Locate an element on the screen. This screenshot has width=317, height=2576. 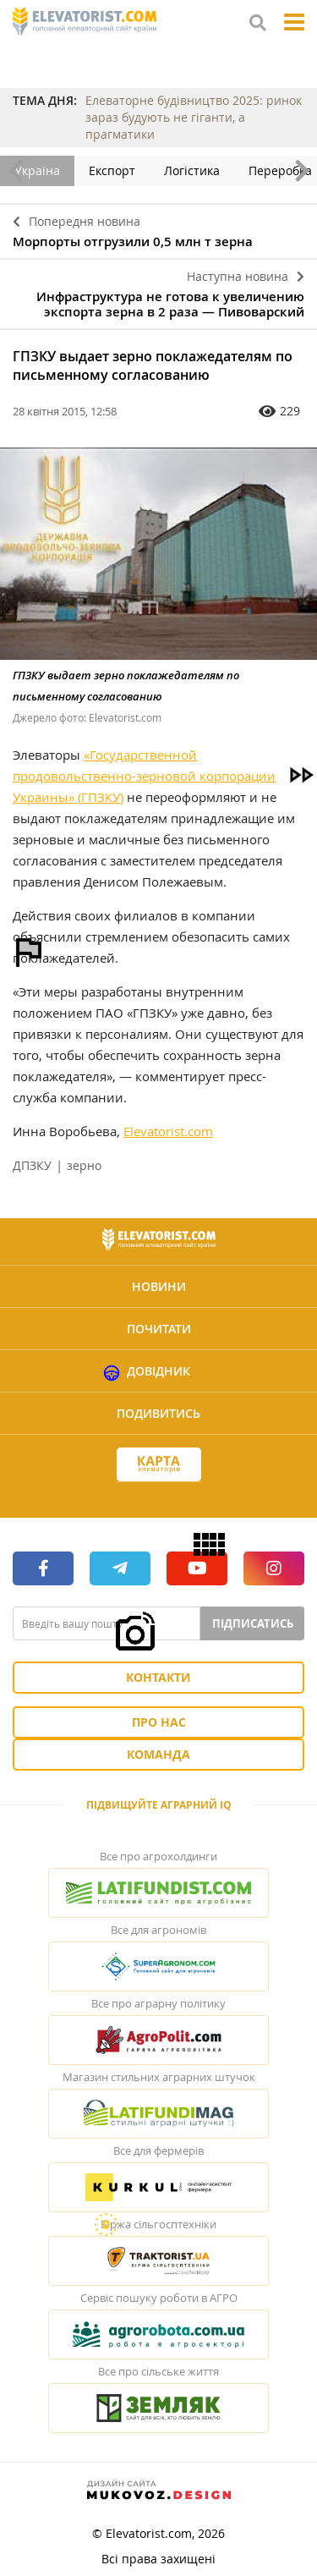
flag or mark an item for follow-up is located at coordinates (28, 952).